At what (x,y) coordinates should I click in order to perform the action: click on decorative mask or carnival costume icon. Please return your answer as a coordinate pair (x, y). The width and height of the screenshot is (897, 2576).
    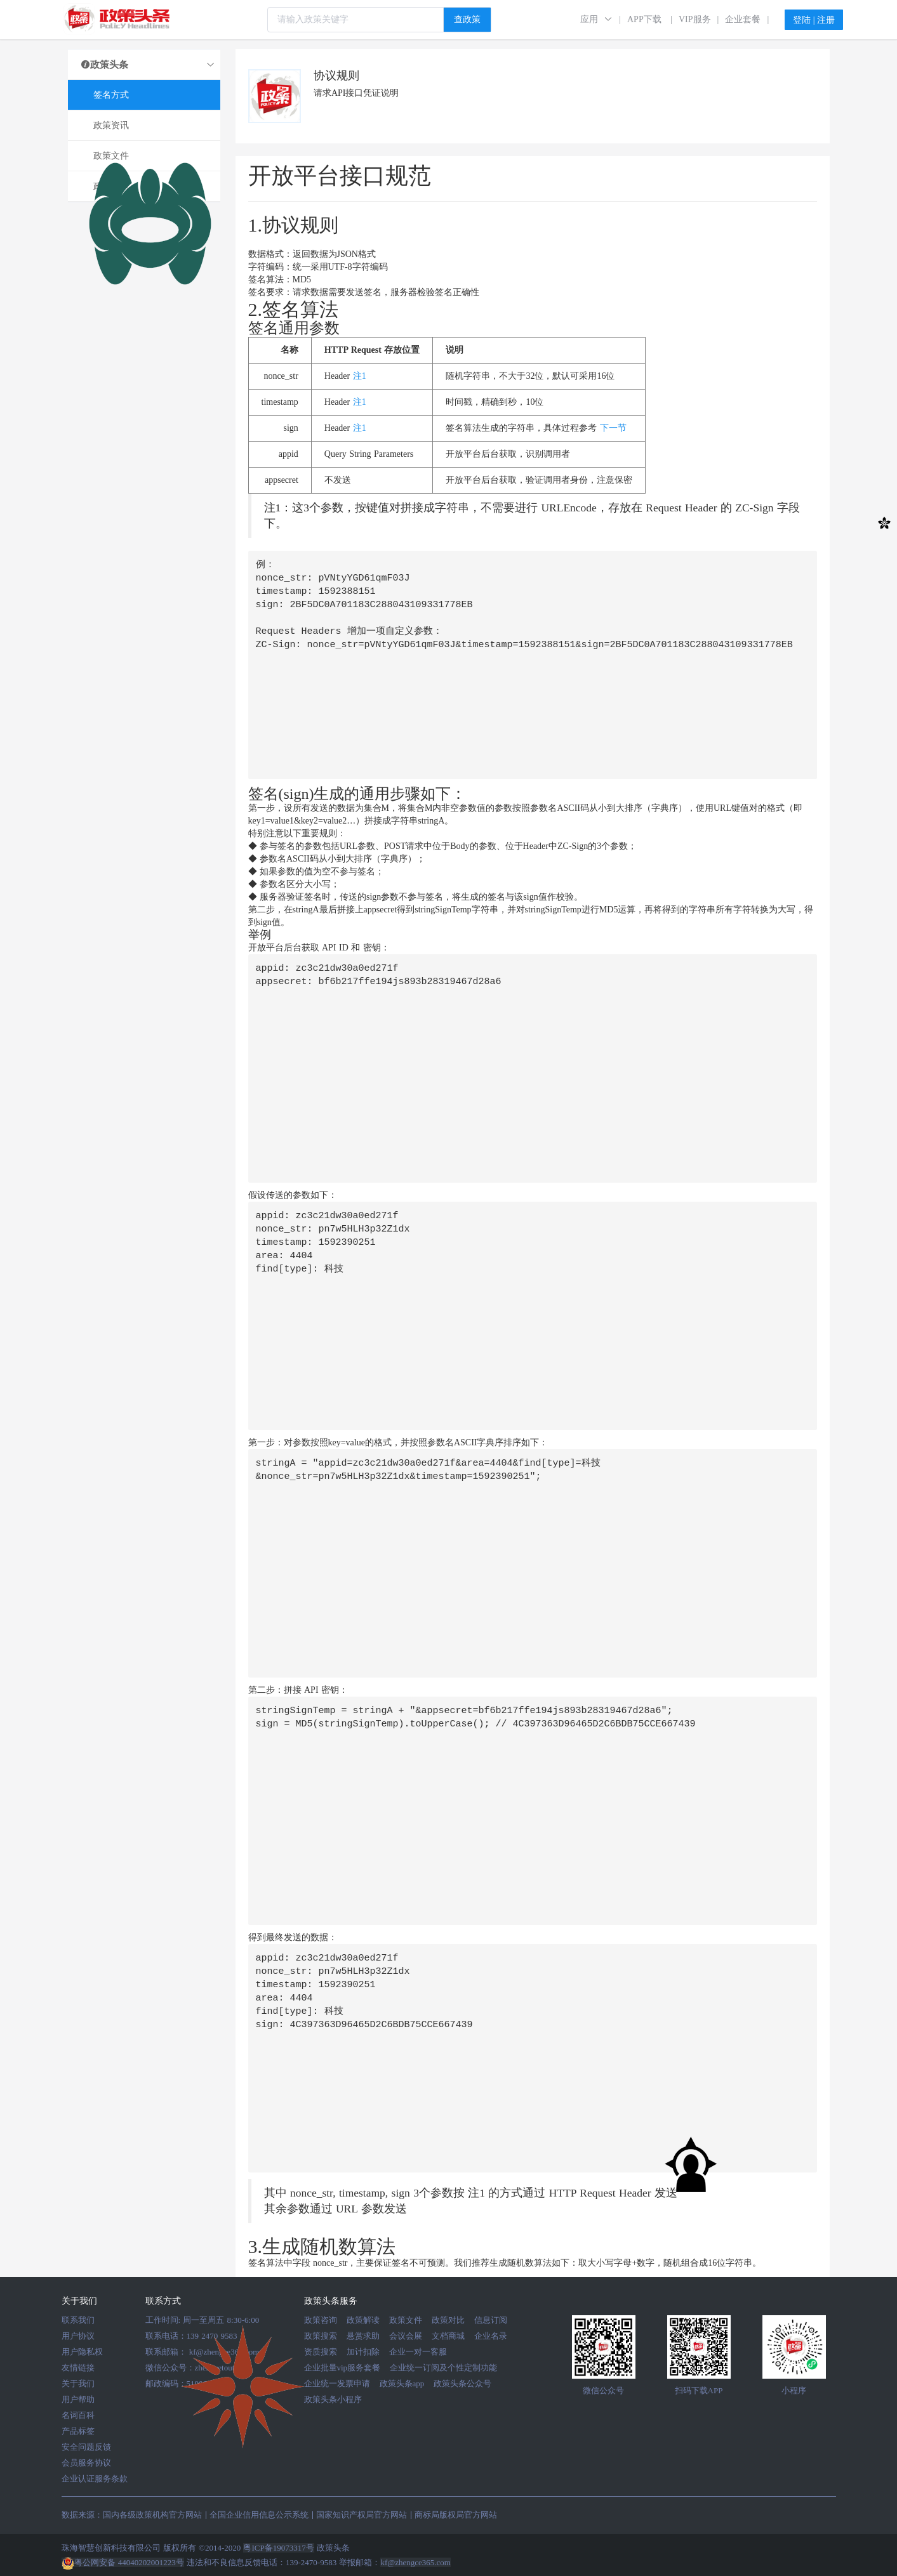
    Looking at the image, I should click on (150, 223).